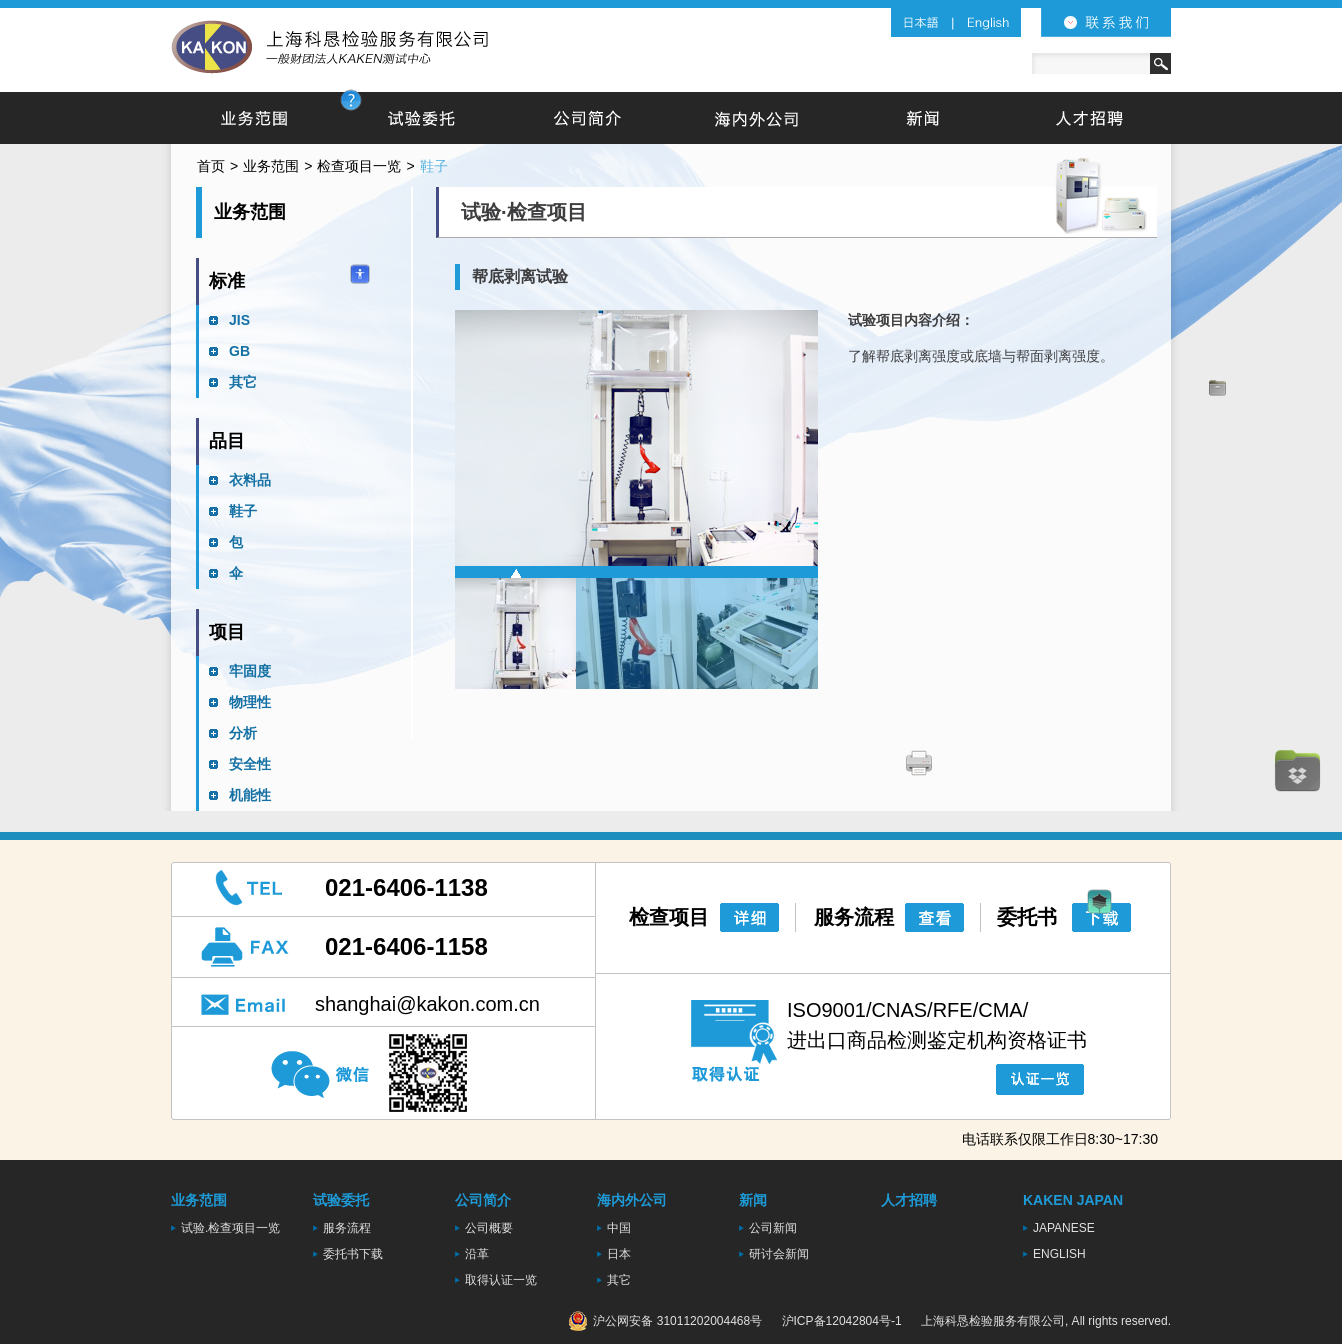 This screenshot has height=1344, width=1342. What do you see at coordinates (658, 361) in the screenshot?
I see `open engrampa archive manager` at bounding box center [658, 361].